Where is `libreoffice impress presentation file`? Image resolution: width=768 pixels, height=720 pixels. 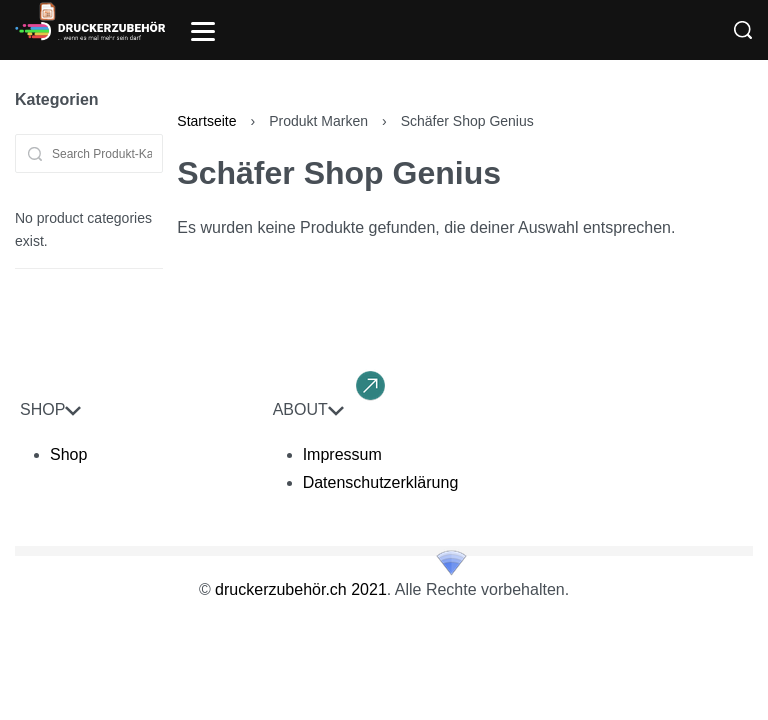
libreoffice impress presentation file is located at coordinates (47, 11).